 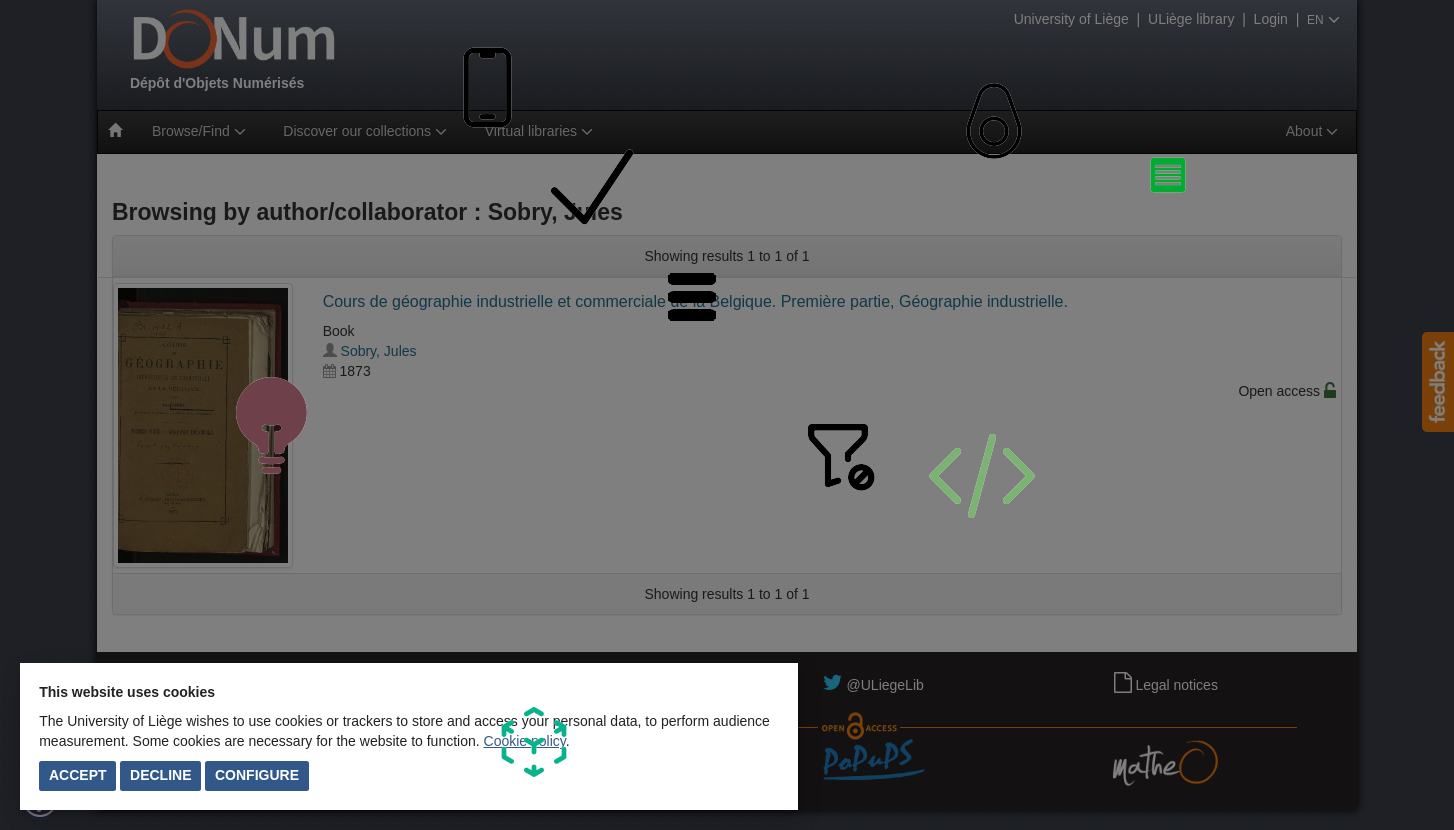 What do you see at coordinates (487, 87) in the screenshot?
I see `access mobile device settings` at bounding box center [487, 87].